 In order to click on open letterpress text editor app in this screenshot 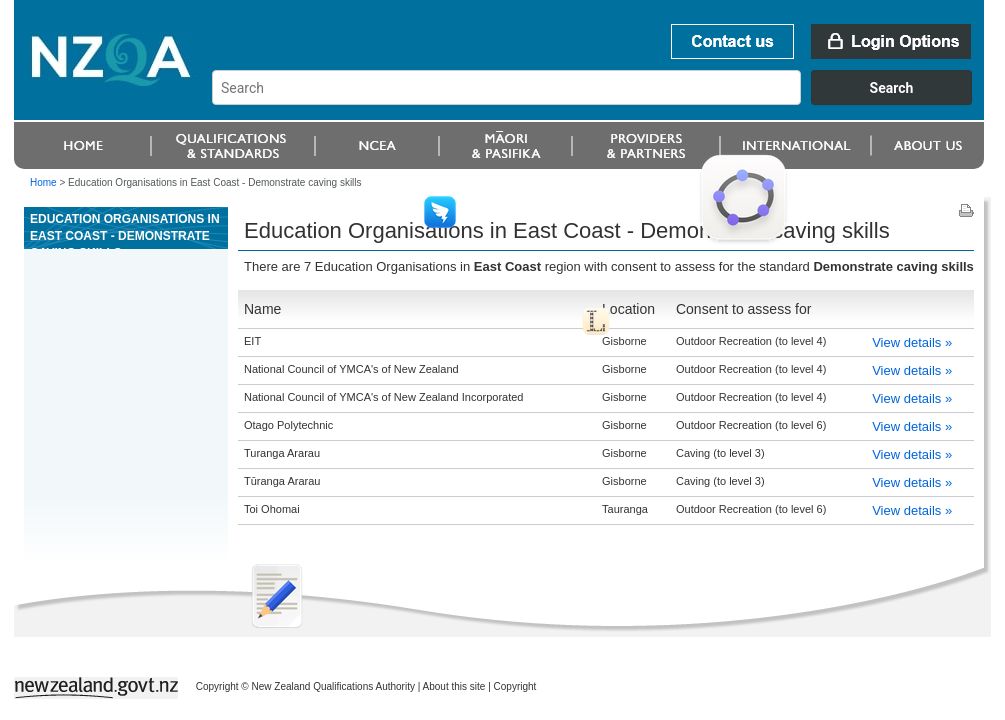, I will do `click(596, 321)`.